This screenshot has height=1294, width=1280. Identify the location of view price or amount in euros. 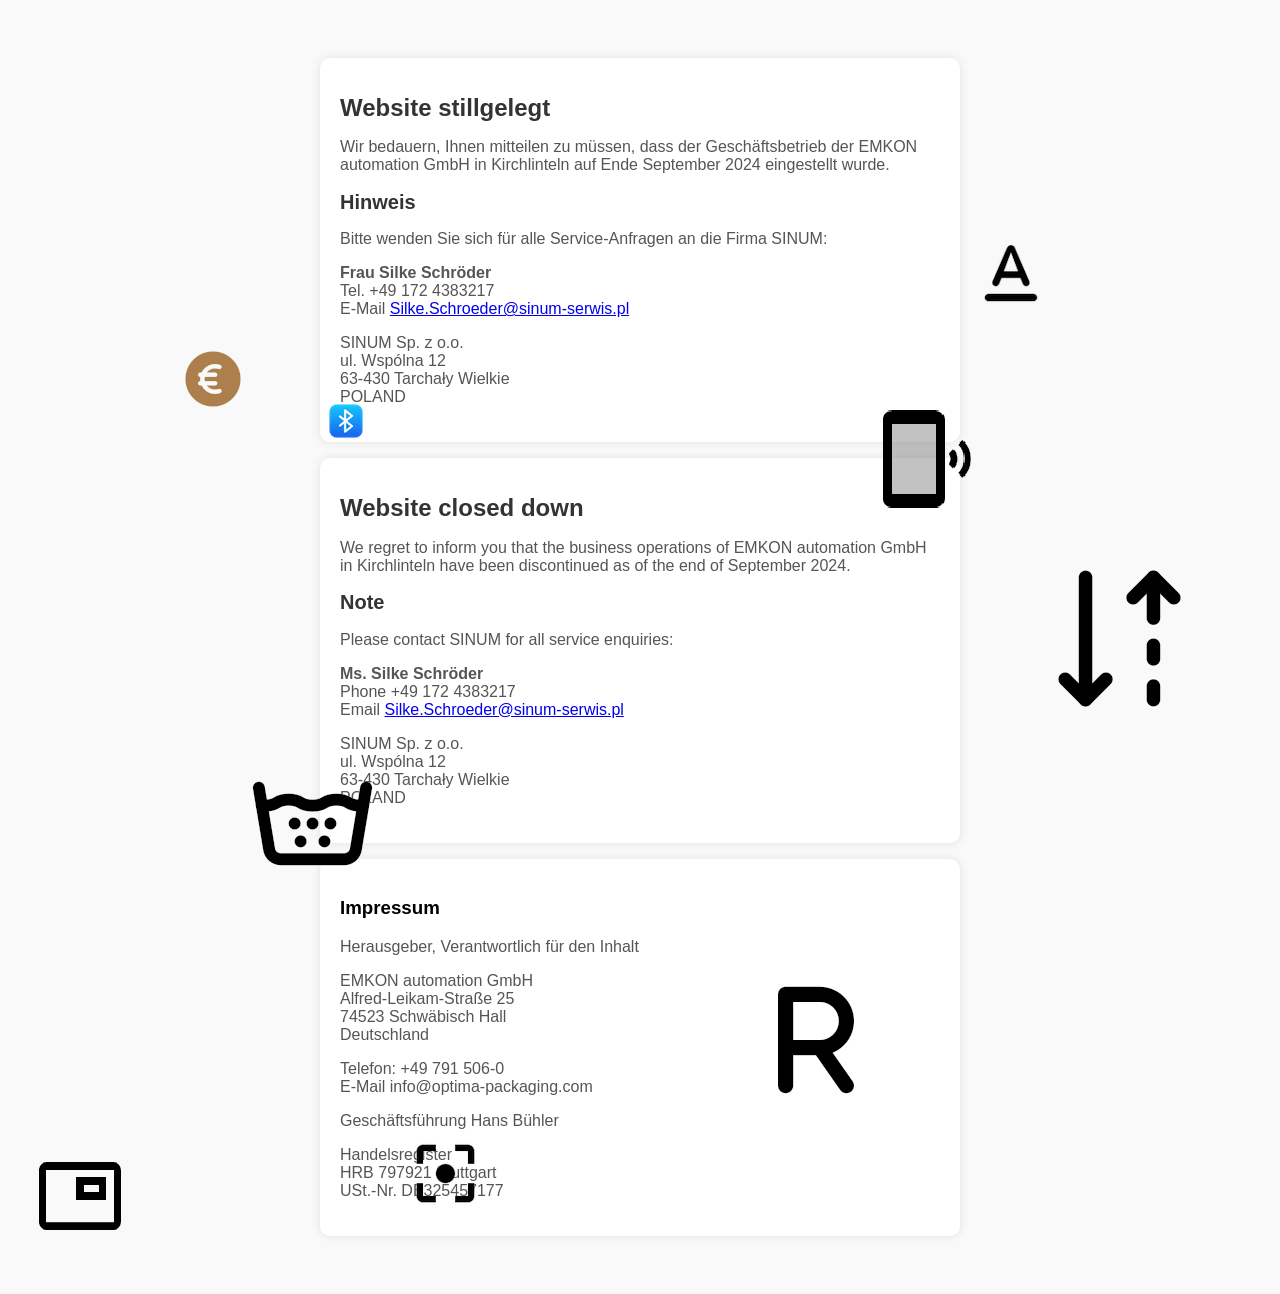
(213, 379).